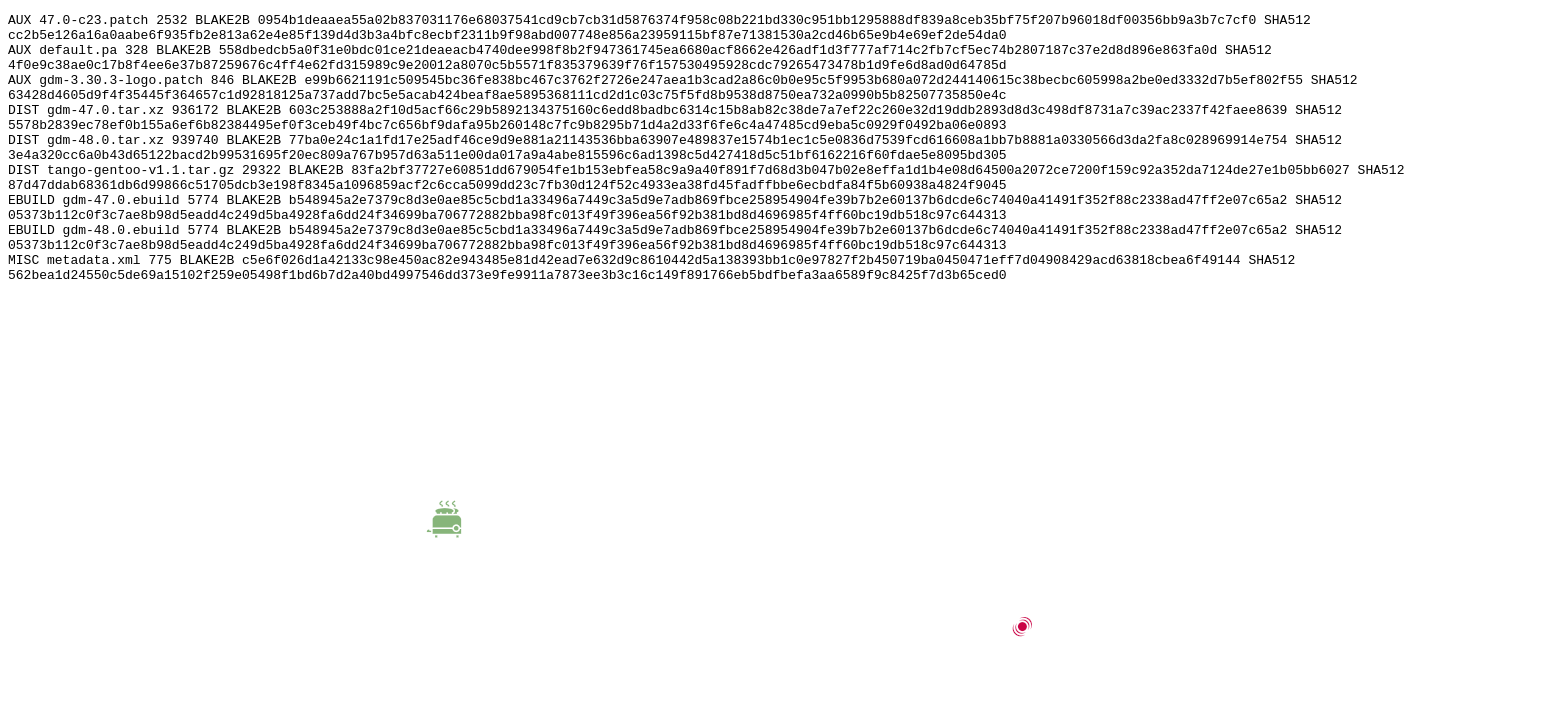 The image size is (1568, 720). What do you see at coordinates (444, 519) in the screenshot?
I see `kitchen appliance or cooking-related feature` at bounding box center [444, 519].